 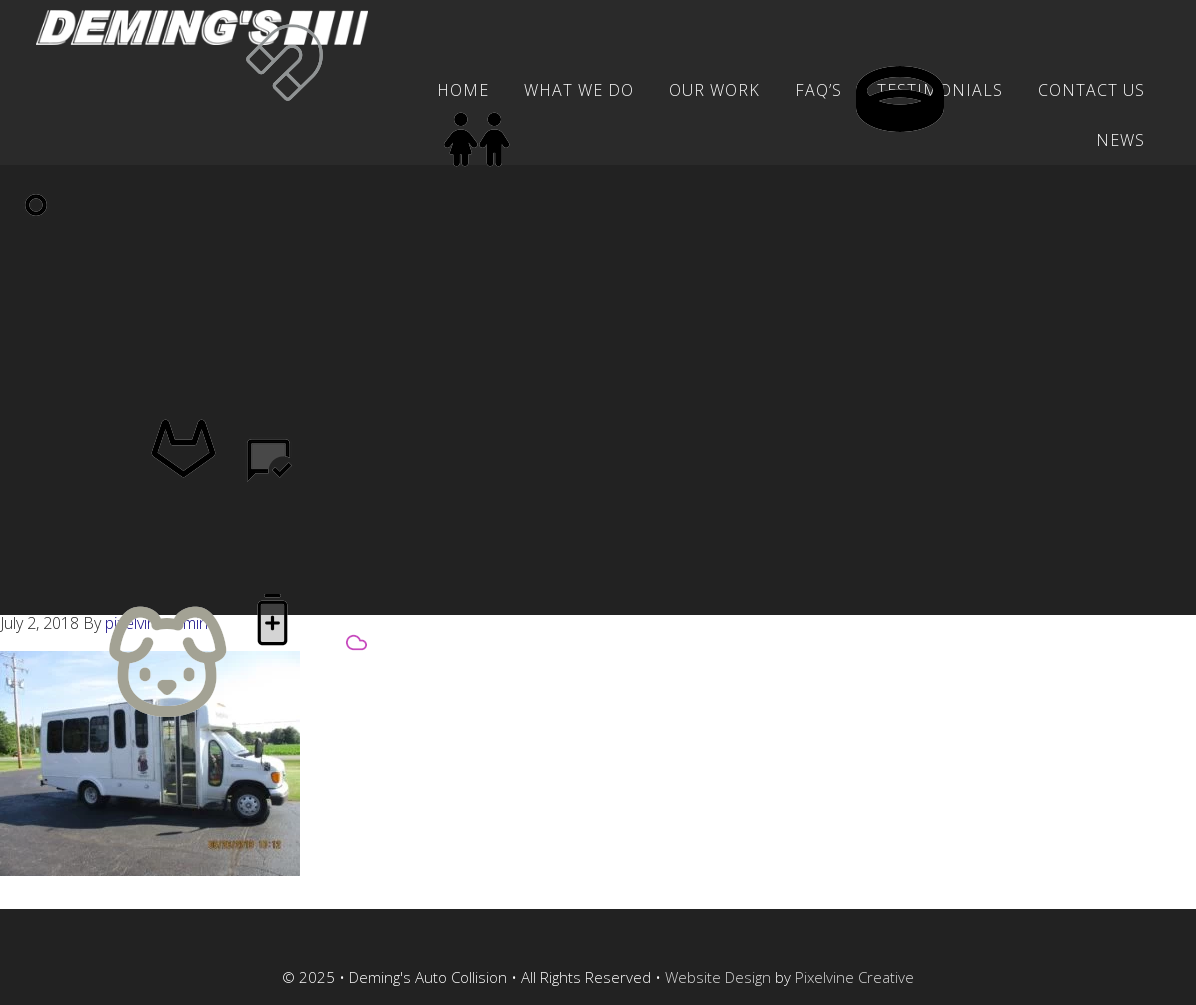 I want to click on mark a conversation as read, so click(x=268, y=460).